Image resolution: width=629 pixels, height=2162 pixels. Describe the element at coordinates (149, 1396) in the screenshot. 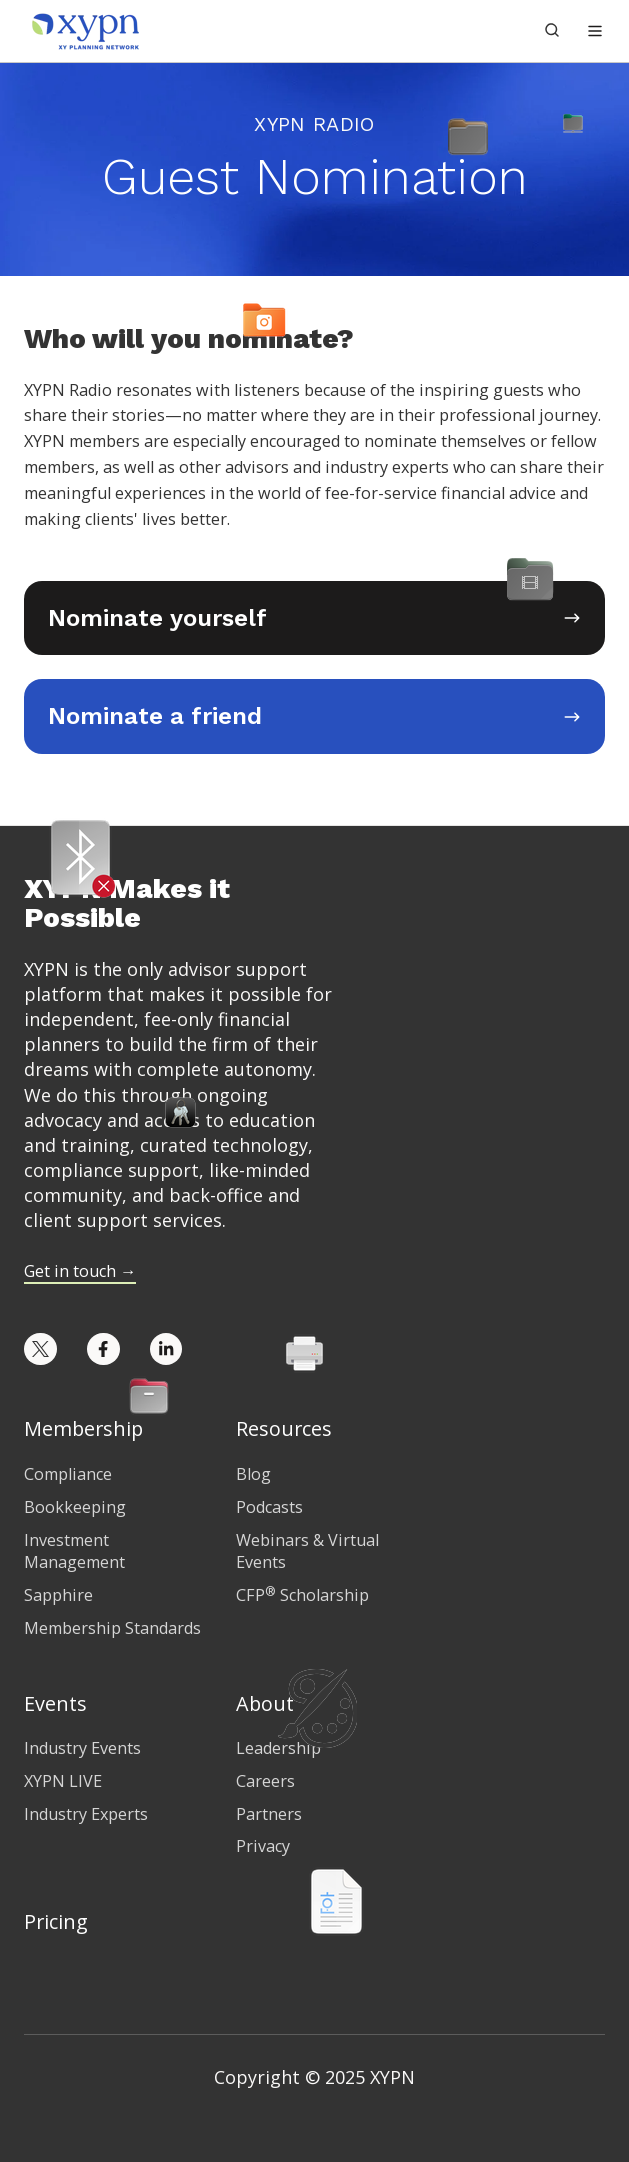

I see `open the file manager` at that location.